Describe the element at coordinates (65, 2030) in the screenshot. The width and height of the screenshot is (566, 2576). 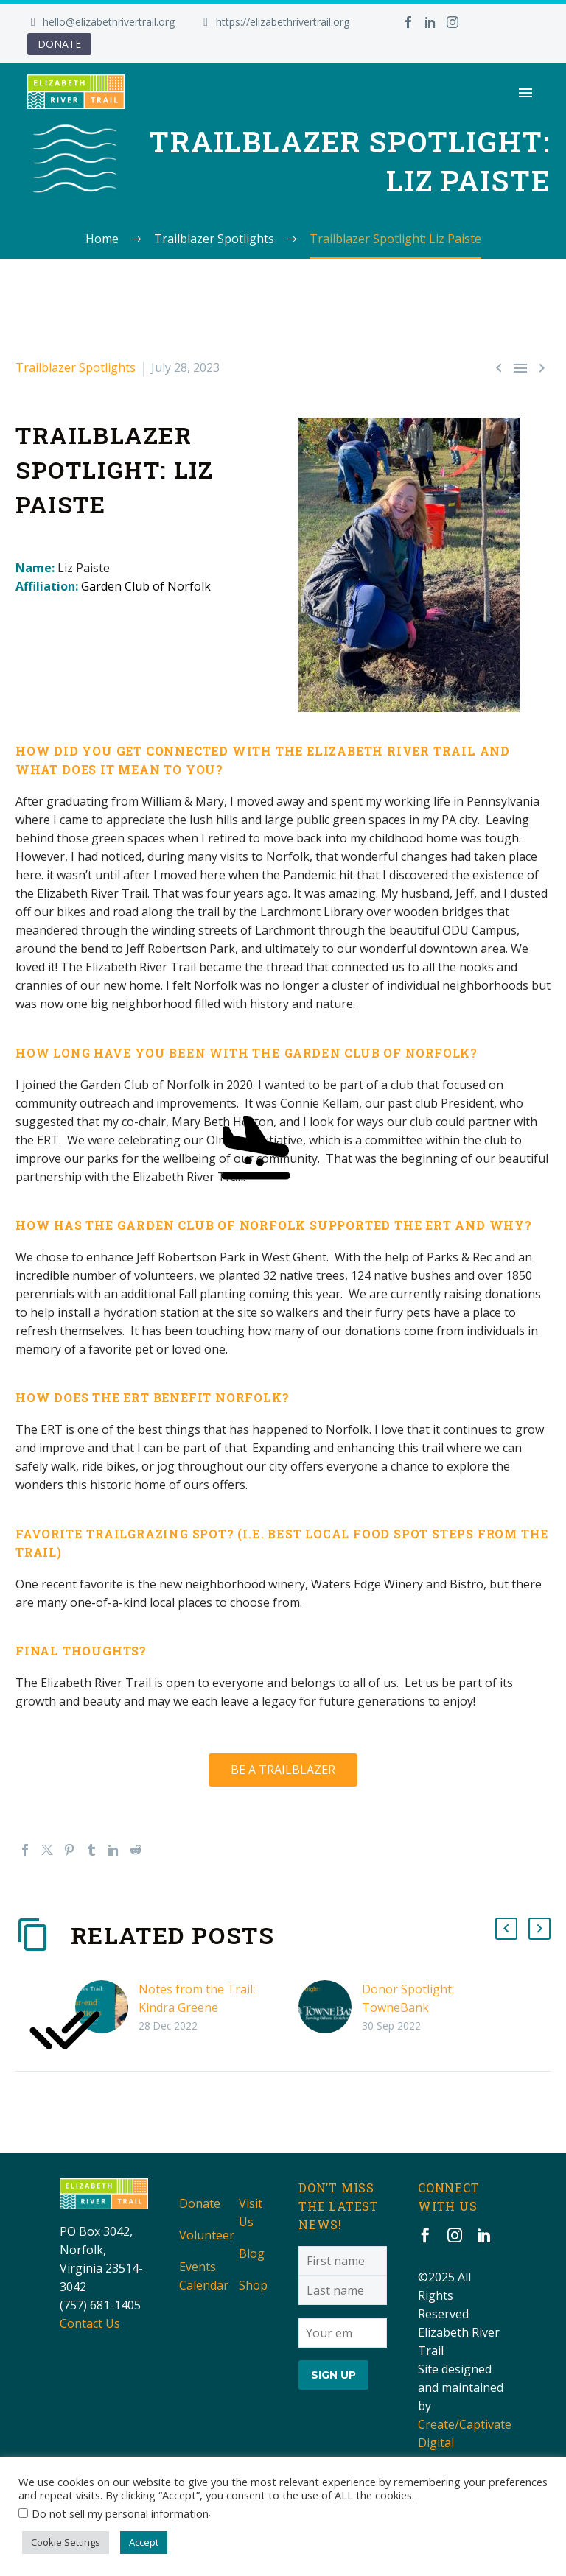
I see `indicates all items have been completed or verified` at that location.